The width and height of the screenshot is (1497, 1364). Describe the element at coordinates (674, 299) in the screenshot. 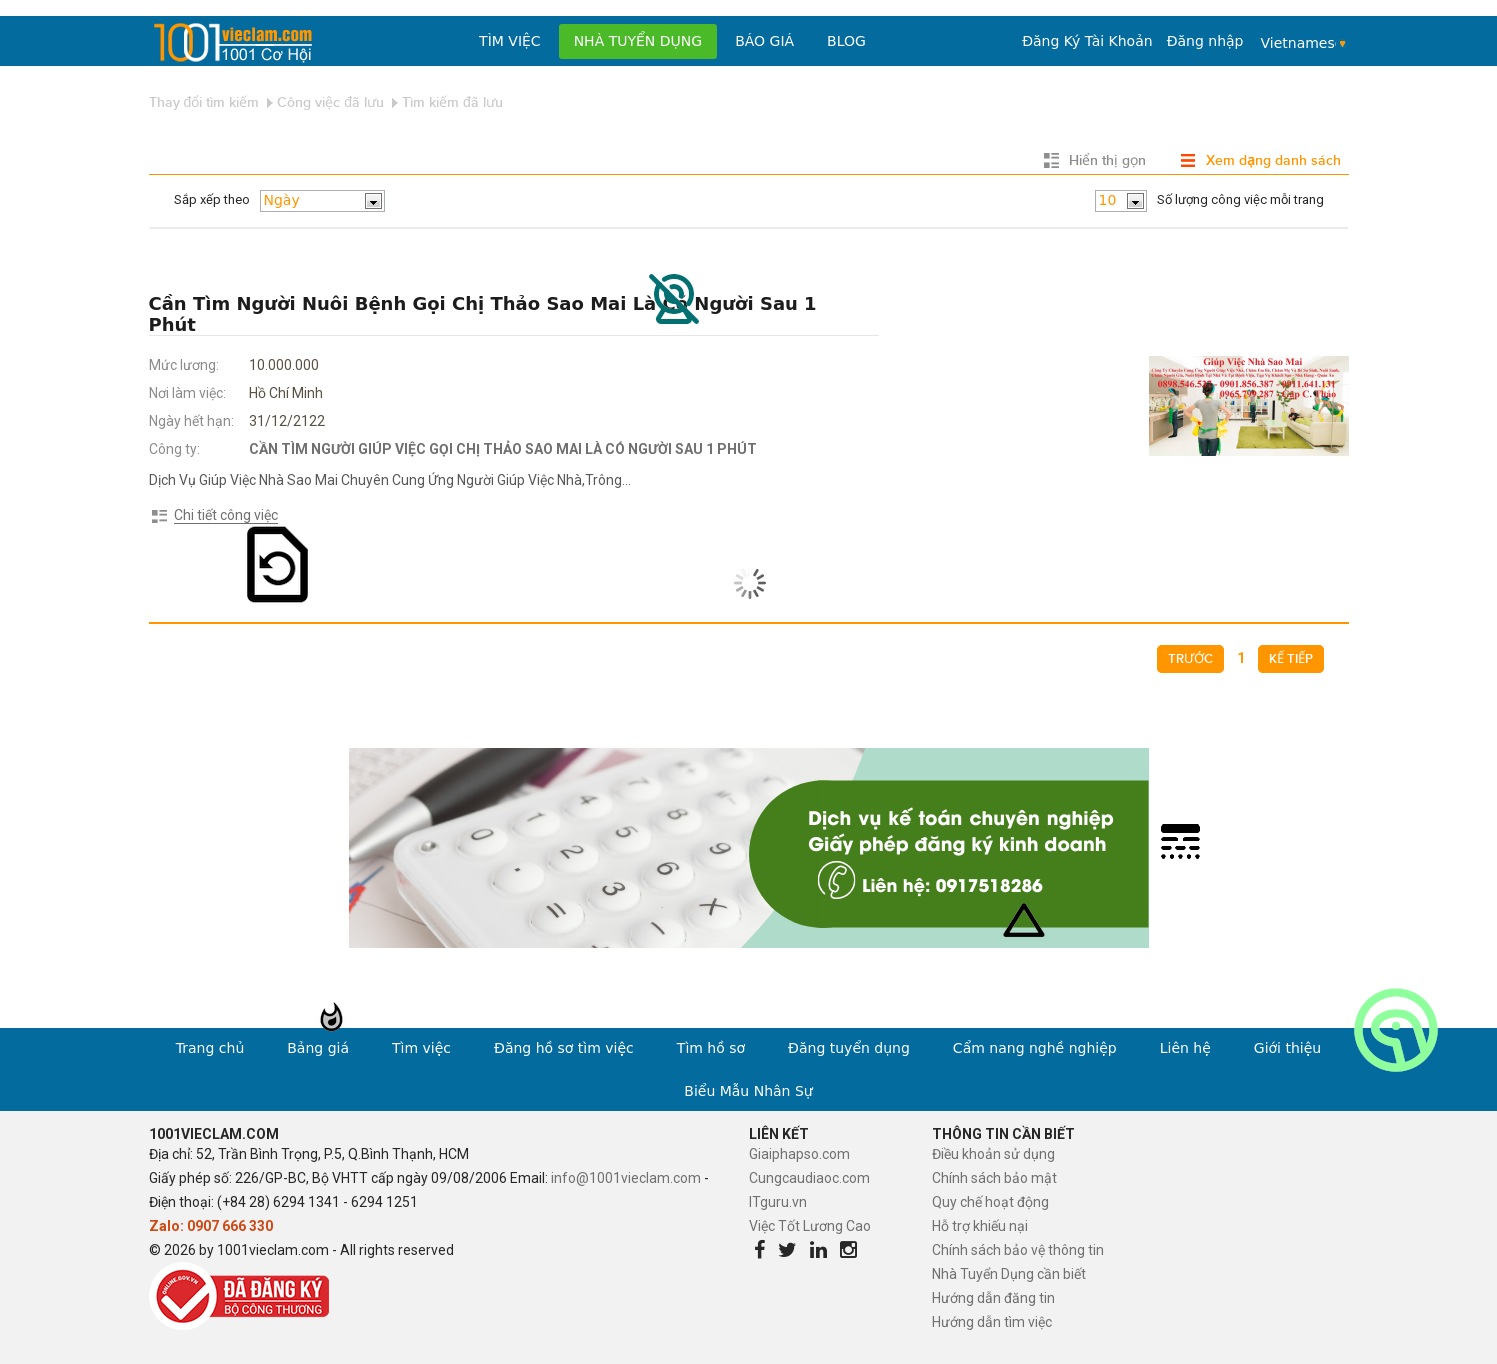

I see `disable webcam` at that location.